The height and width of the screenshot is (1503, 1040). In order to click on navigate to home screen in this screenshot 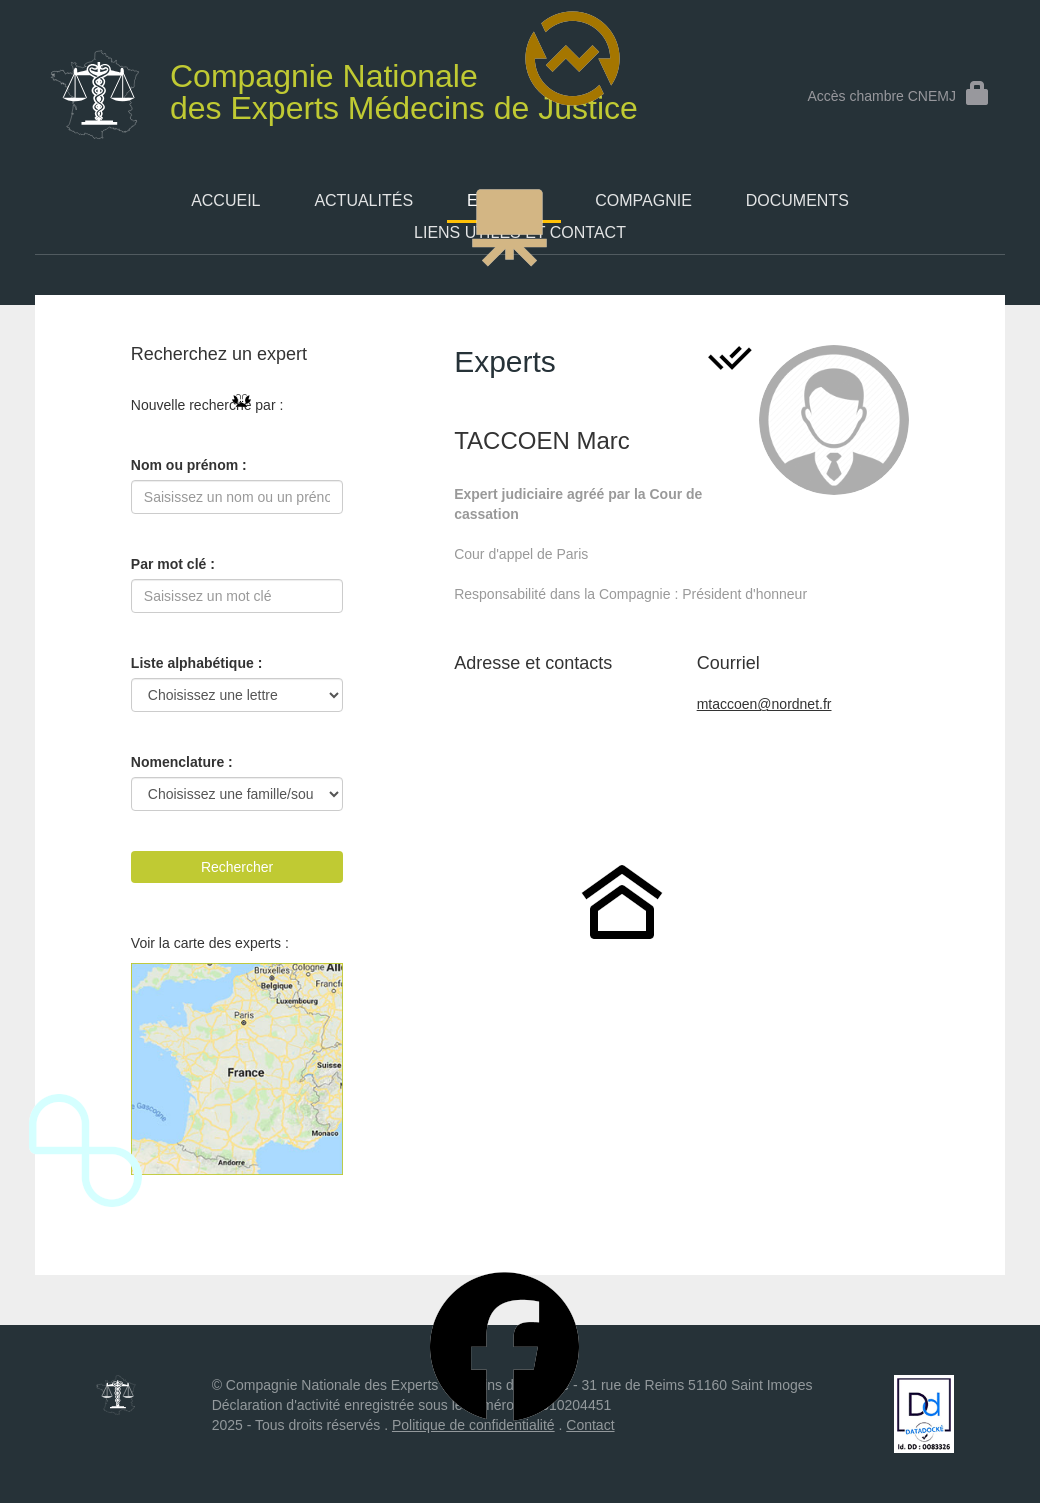, I will do `click(622, 903)`.